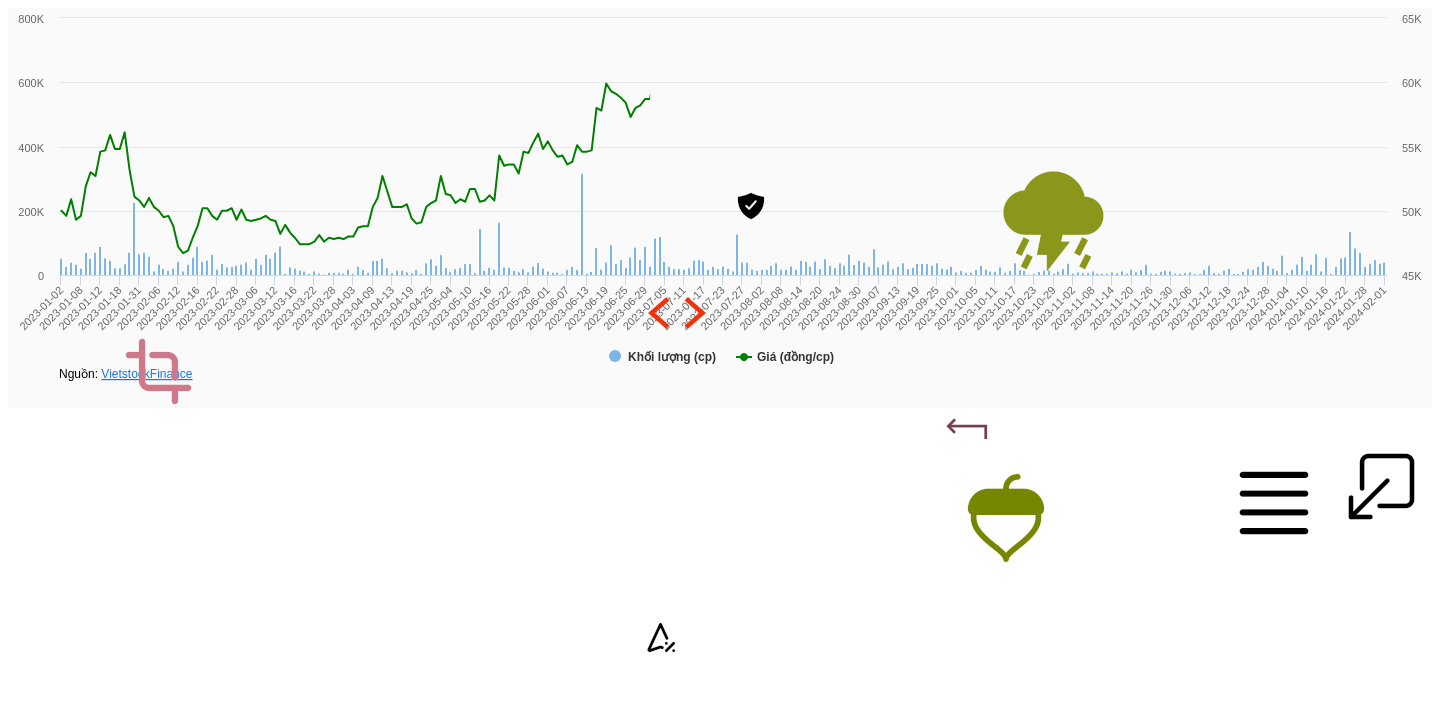 The image size is (1440, 720). I want to click on crop an image or photo, so click(158, 371).